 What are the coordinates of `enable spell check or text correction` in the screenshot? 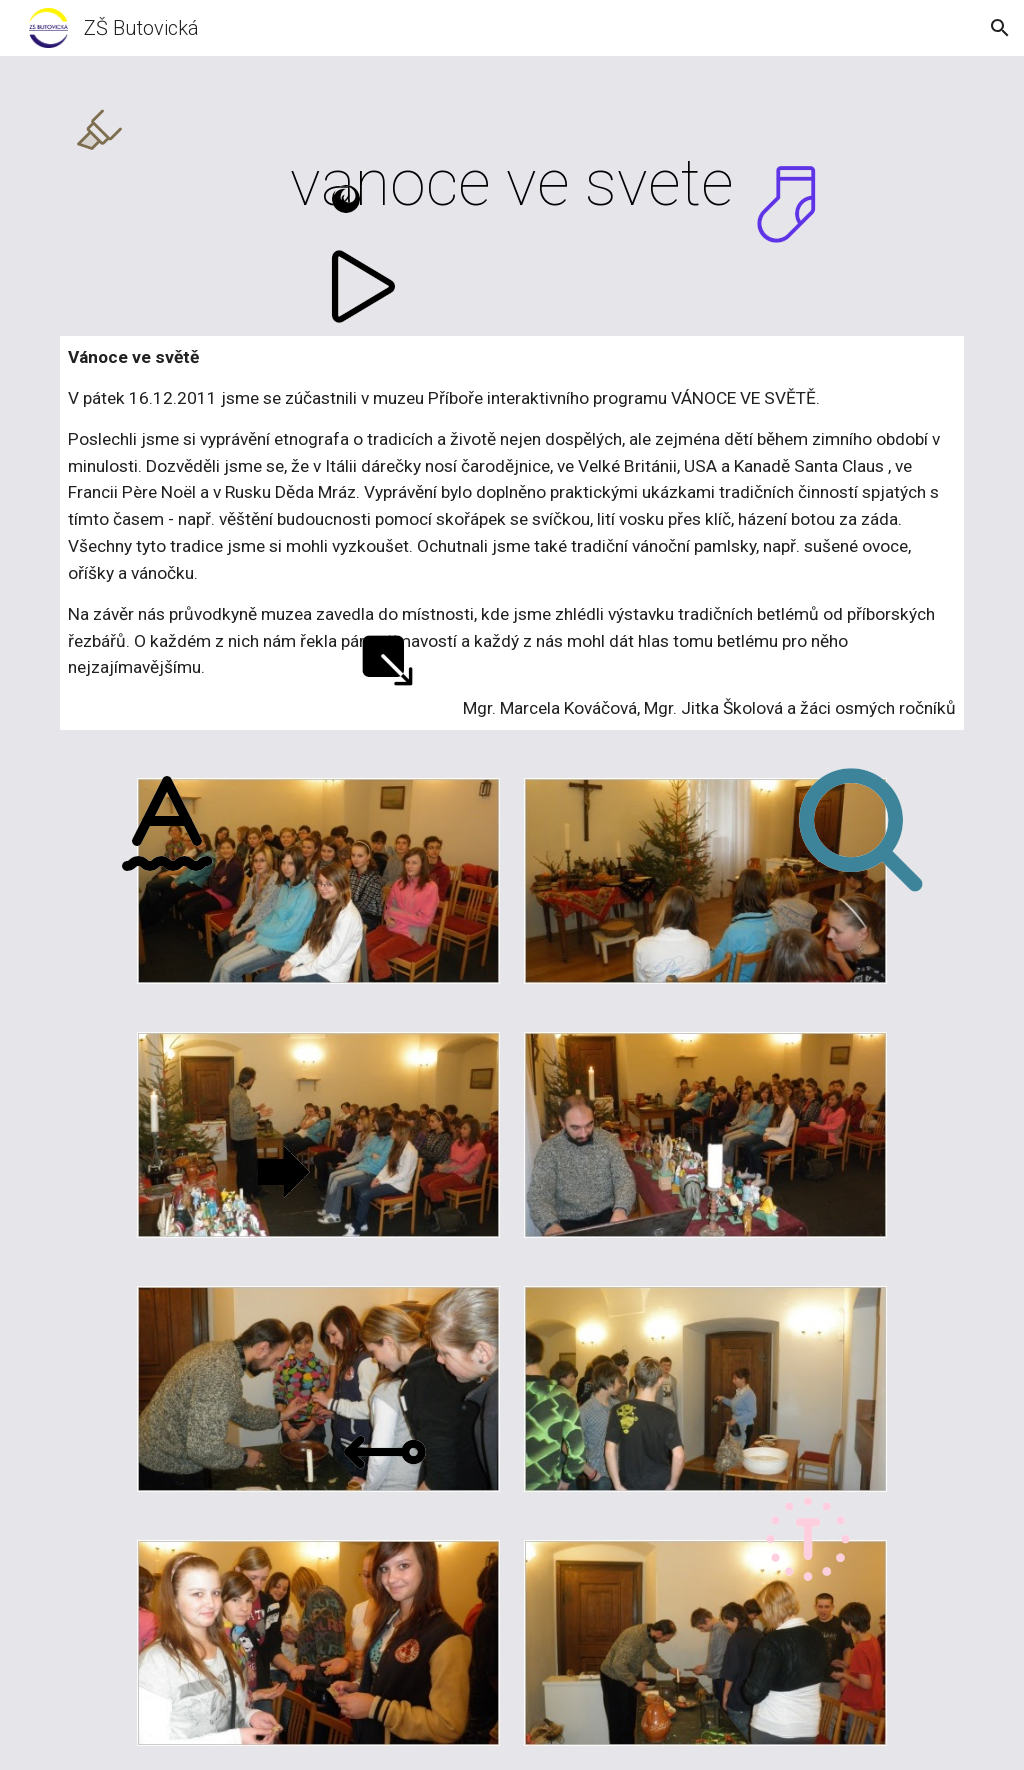 It's located at (167, 821).